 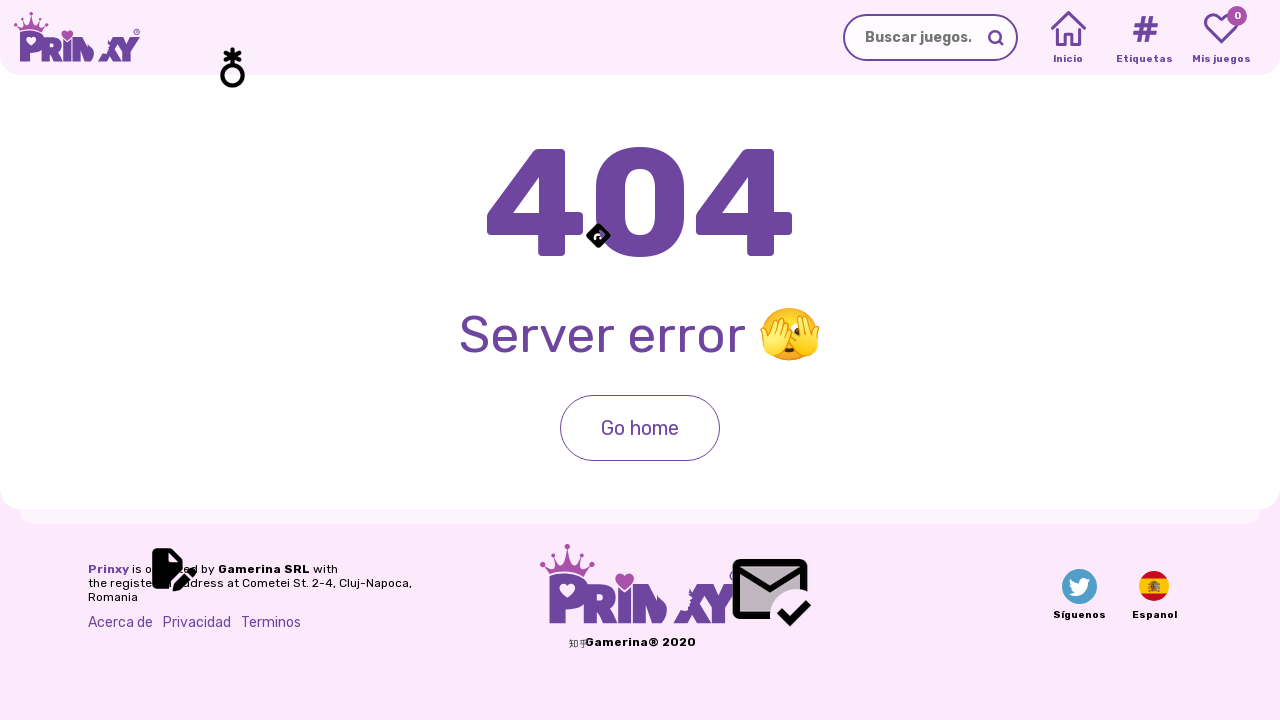 What do you see at coordinates (770, 589) in the screenshot?
I see `mark email as read` at bounding box center [770, 589].